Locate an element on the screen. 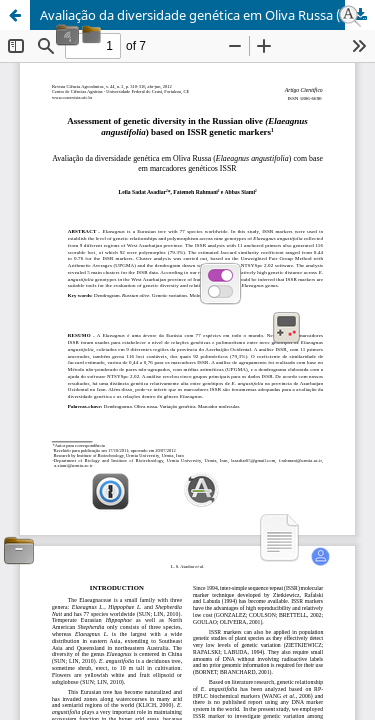 This screenshot has width=375, height=720. open the game center or gaming app is located at coordinates (286, 327).